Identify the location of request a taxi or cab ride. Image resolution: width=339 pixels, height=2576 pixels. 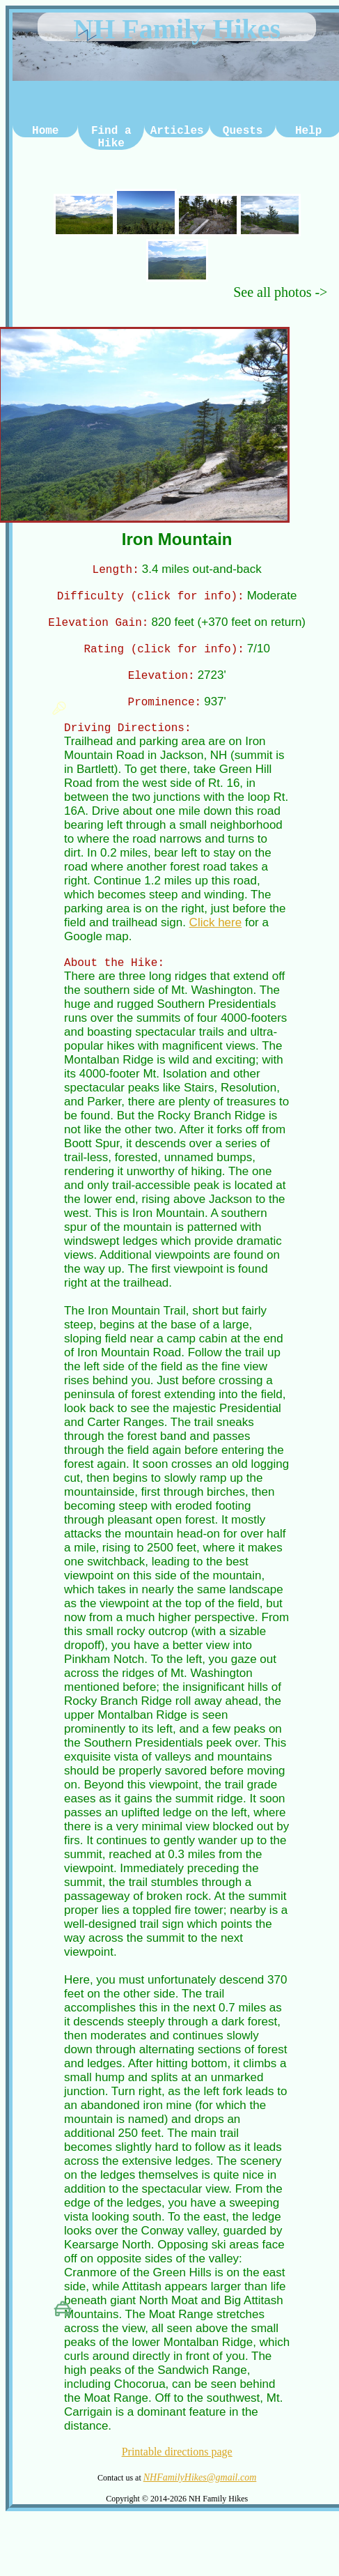
(63, 2310).